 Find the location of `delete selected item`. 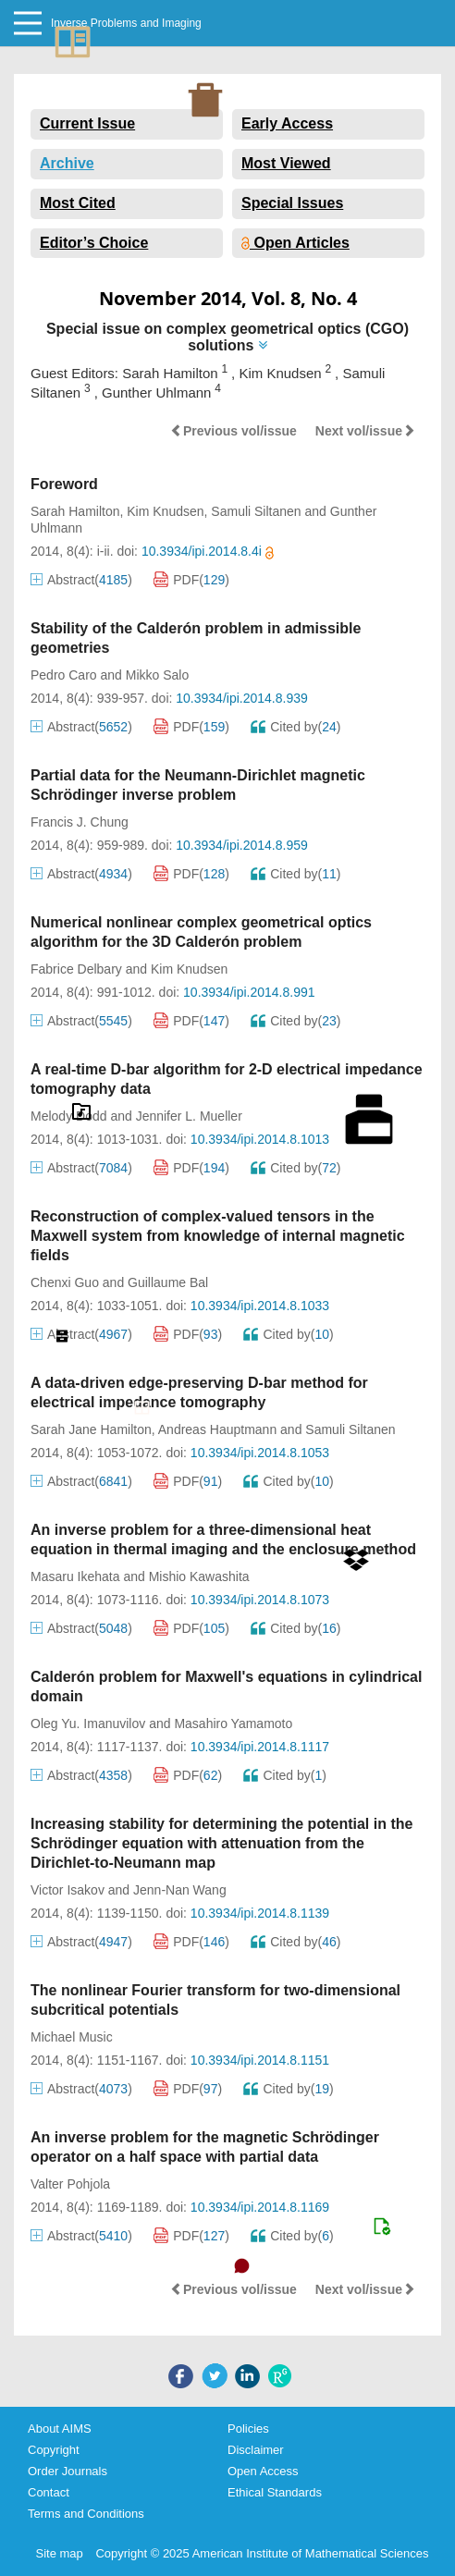

delete selected item is located at coordinates (205, 100).